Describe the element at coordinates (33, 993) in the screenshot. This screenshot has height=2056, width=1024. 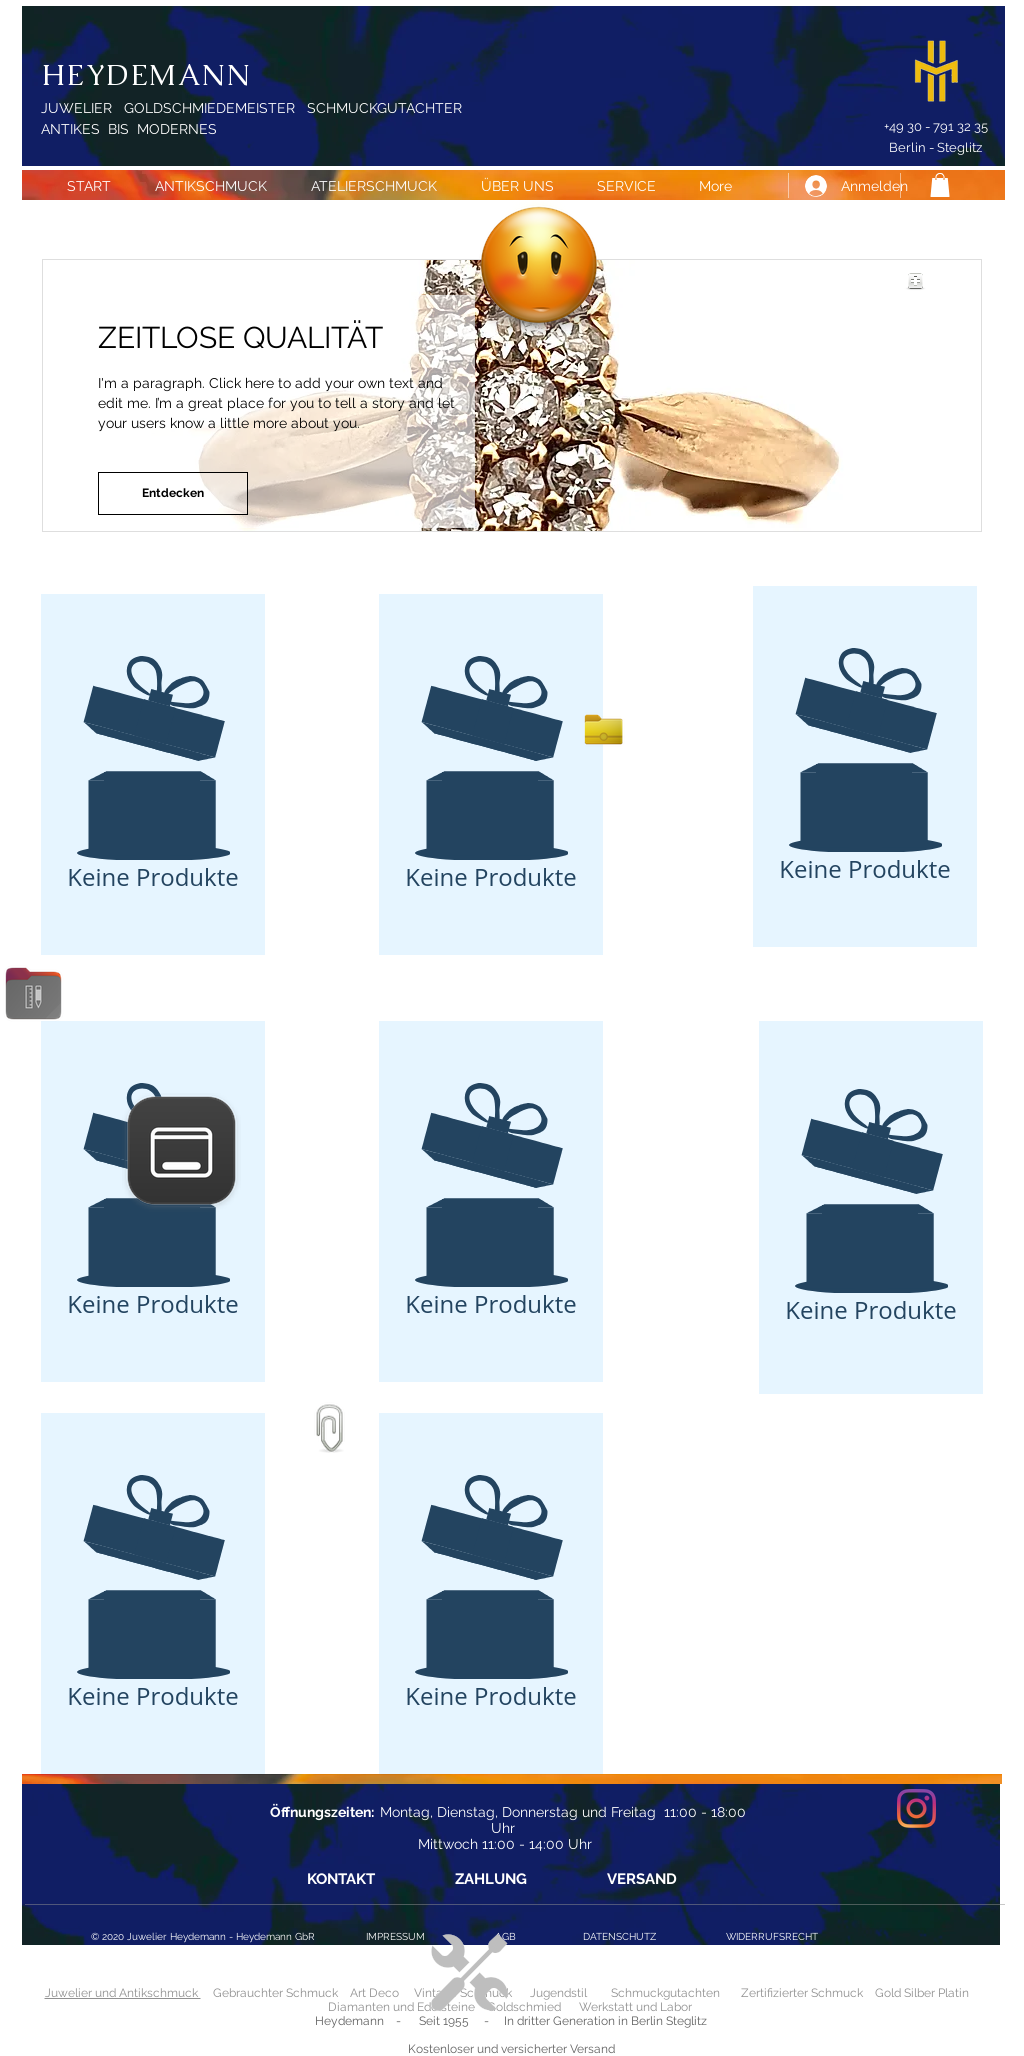
I see `open templates folder` at that location.